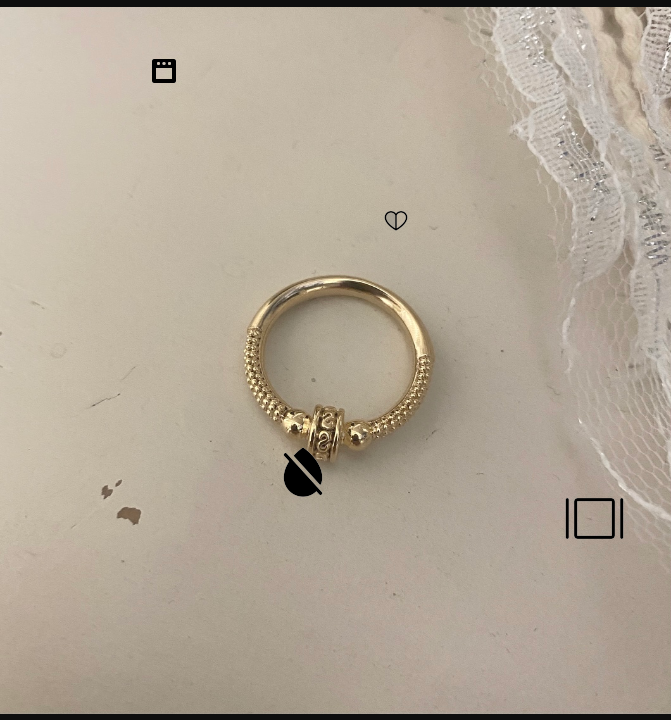  What do you see at coordinates (396, 220) in the screenshot?
I see `indicates partial like or favorite status` at bounding box center [396, 220].